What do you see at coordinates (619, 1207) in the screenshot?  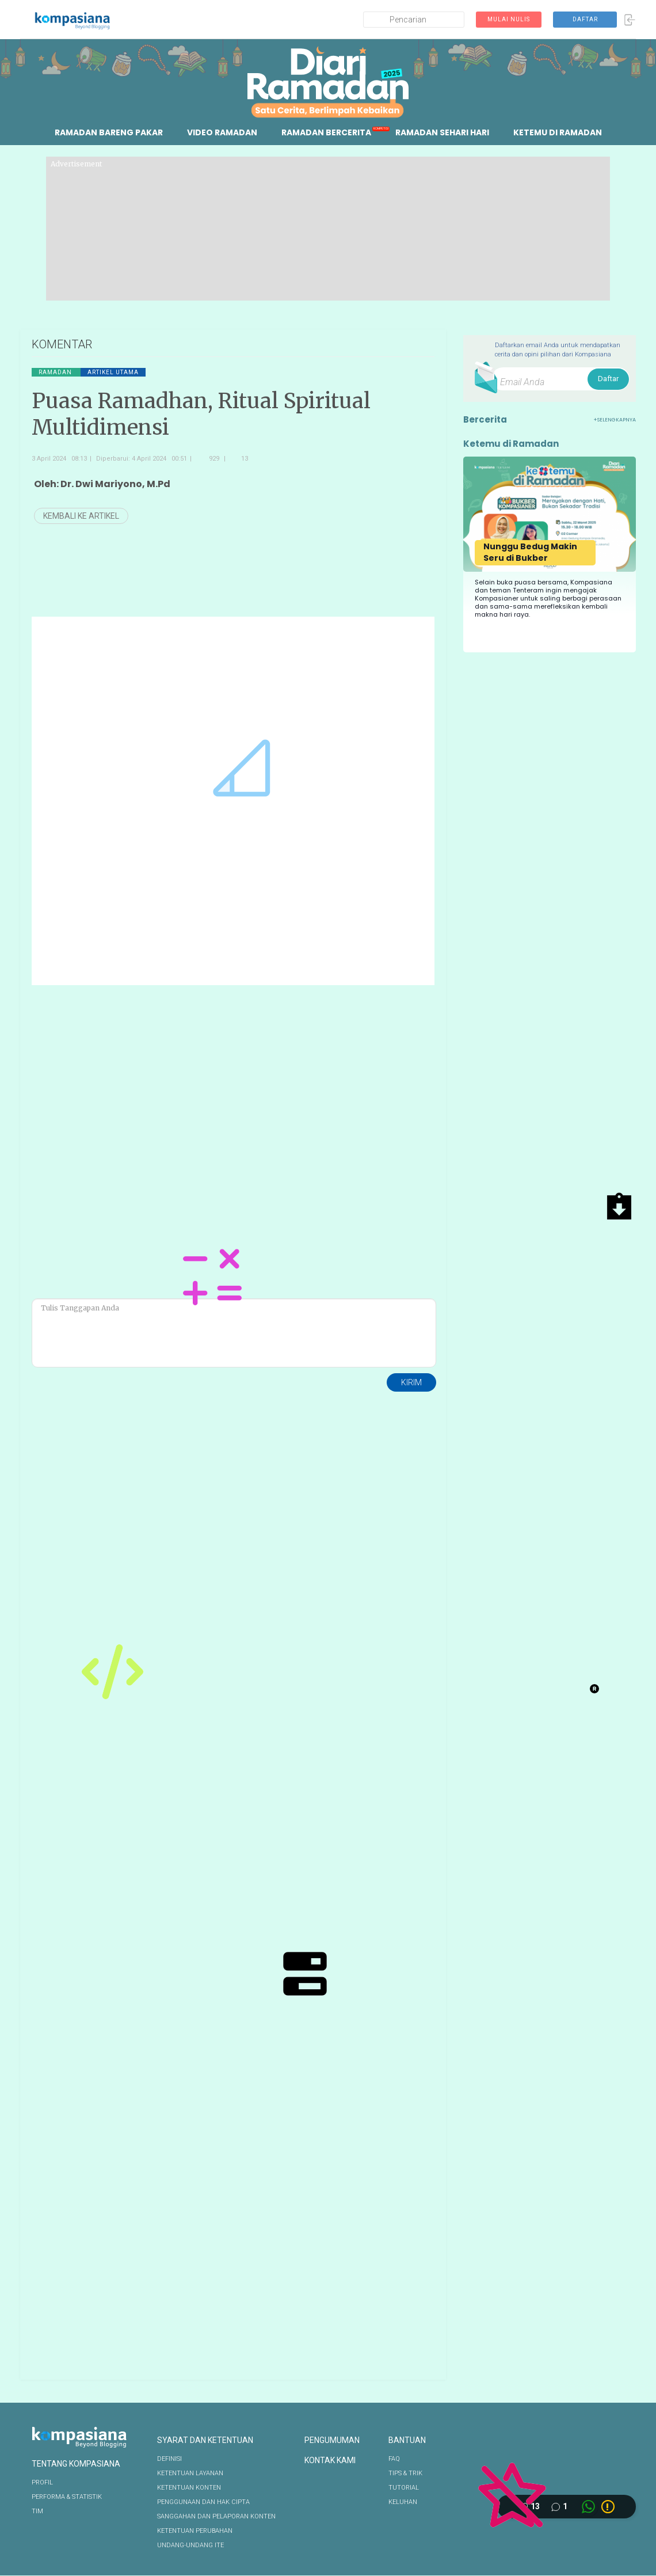 I see `download or receive an assignment` at bounding box center [619, 1207].